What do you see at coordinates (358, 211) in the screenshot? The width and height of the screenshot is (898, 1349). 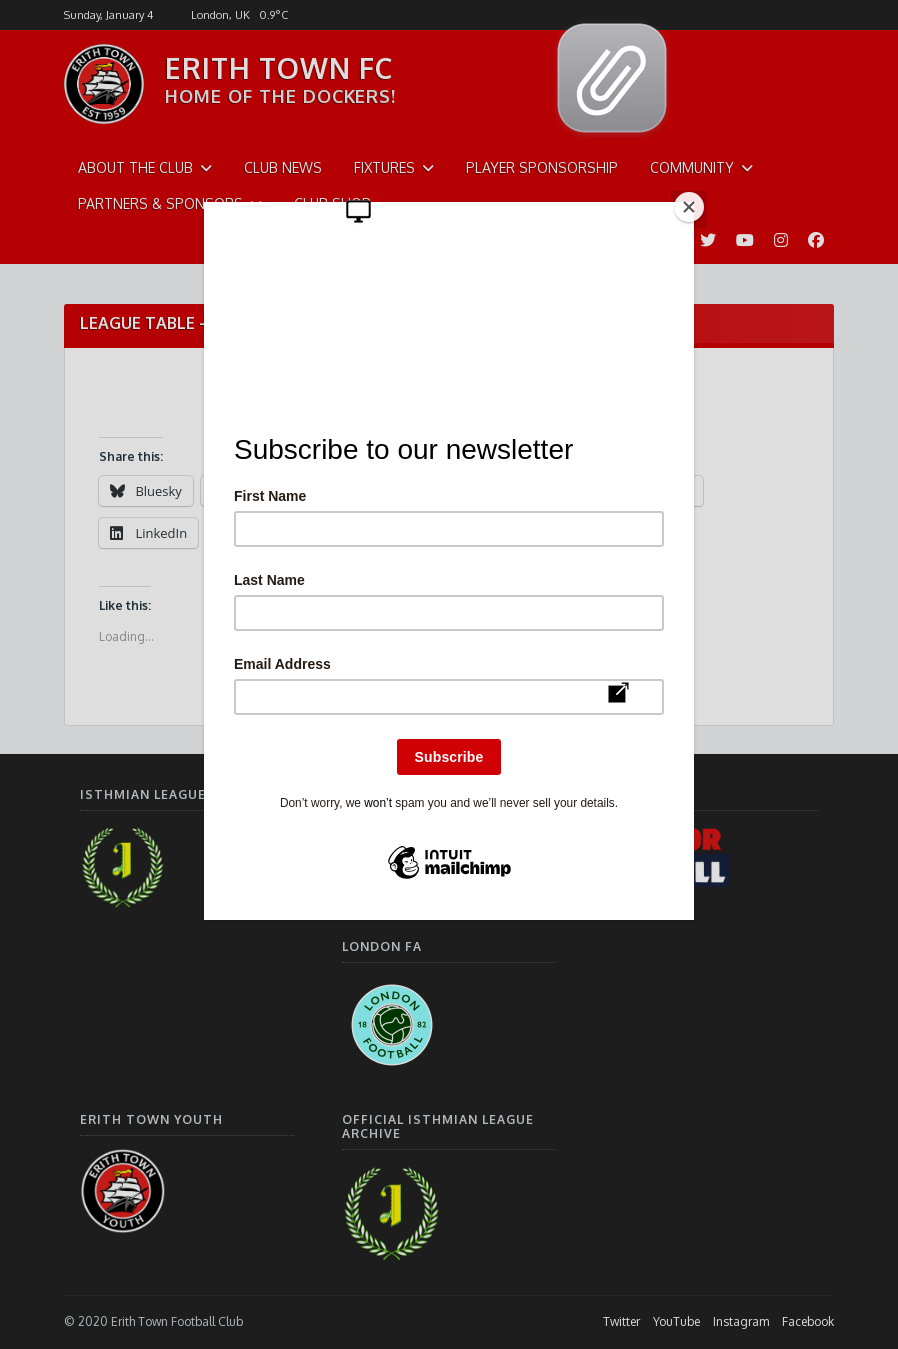 I see `switch to desktop view` at bounding box center [358, 211].